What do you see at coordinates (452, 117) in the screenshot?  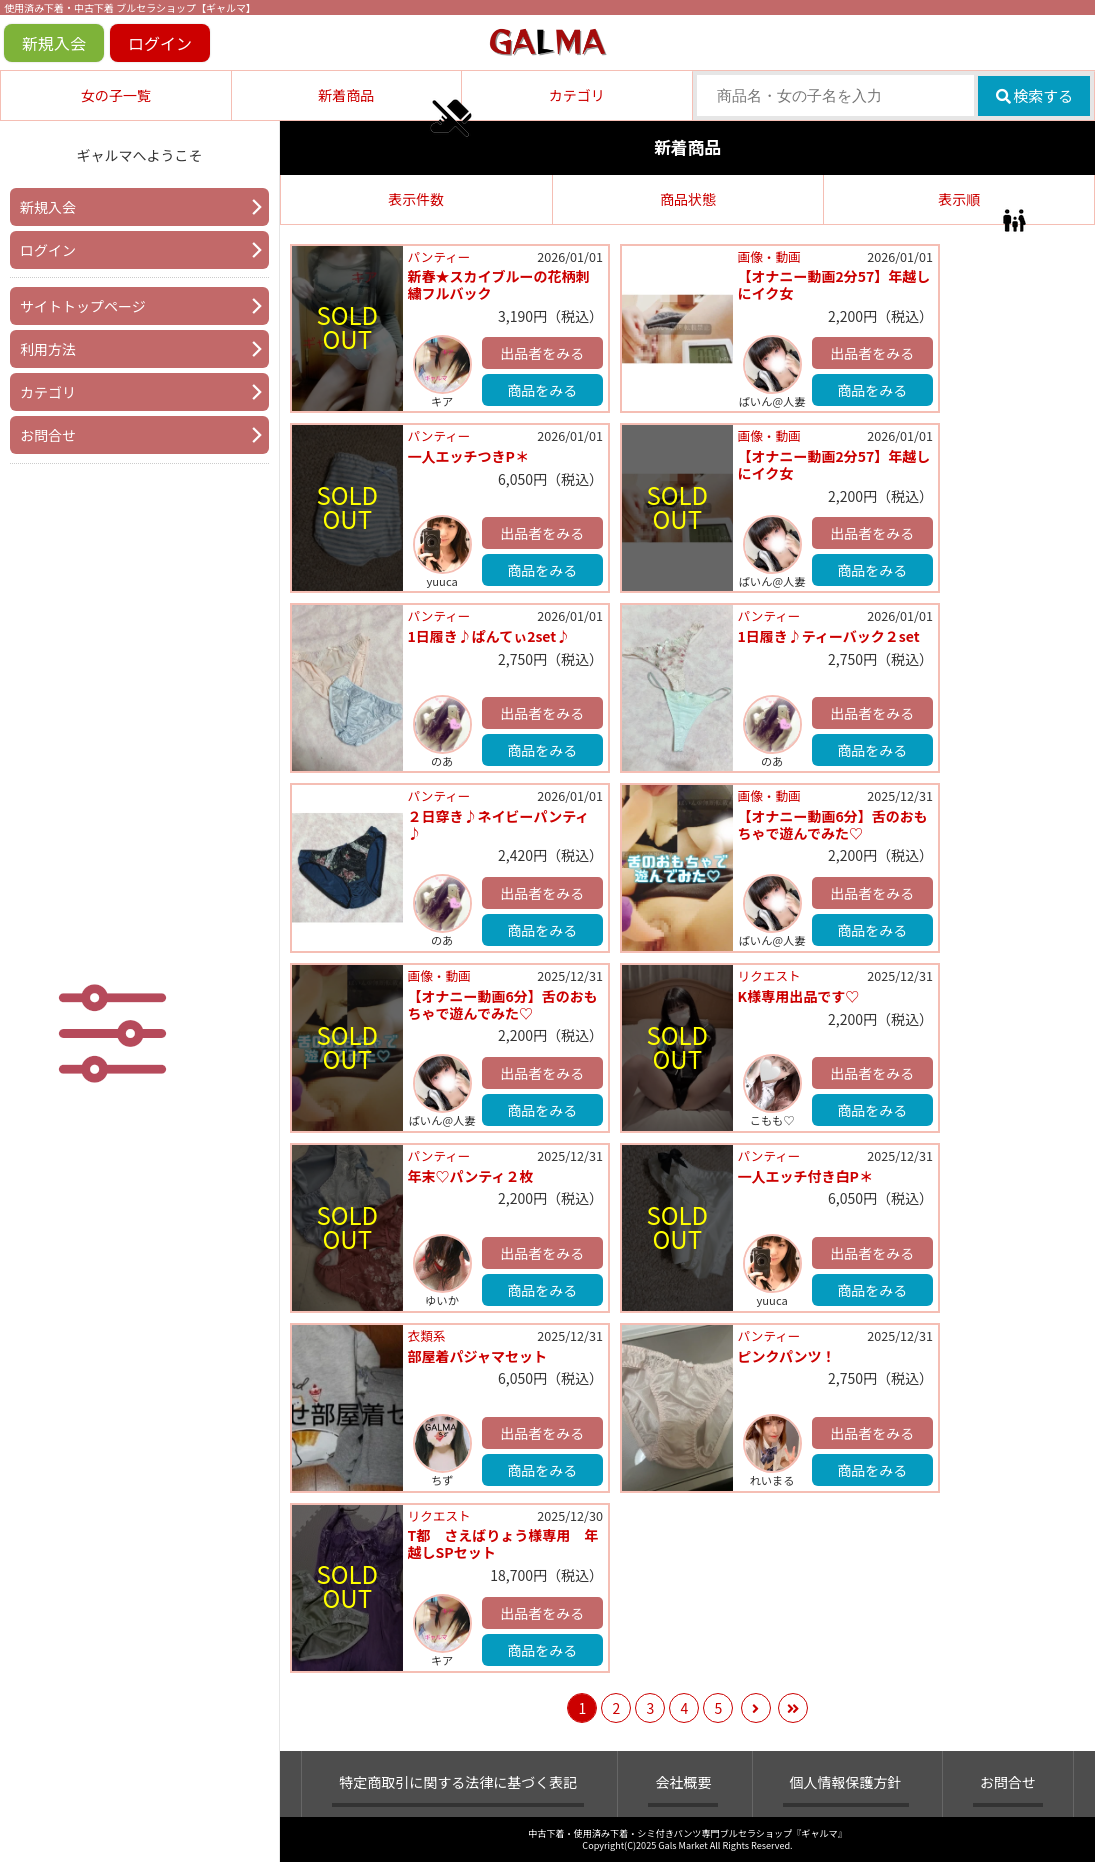 I see `indicates area where stepping is prohibited` at bounding box center [452, 117].